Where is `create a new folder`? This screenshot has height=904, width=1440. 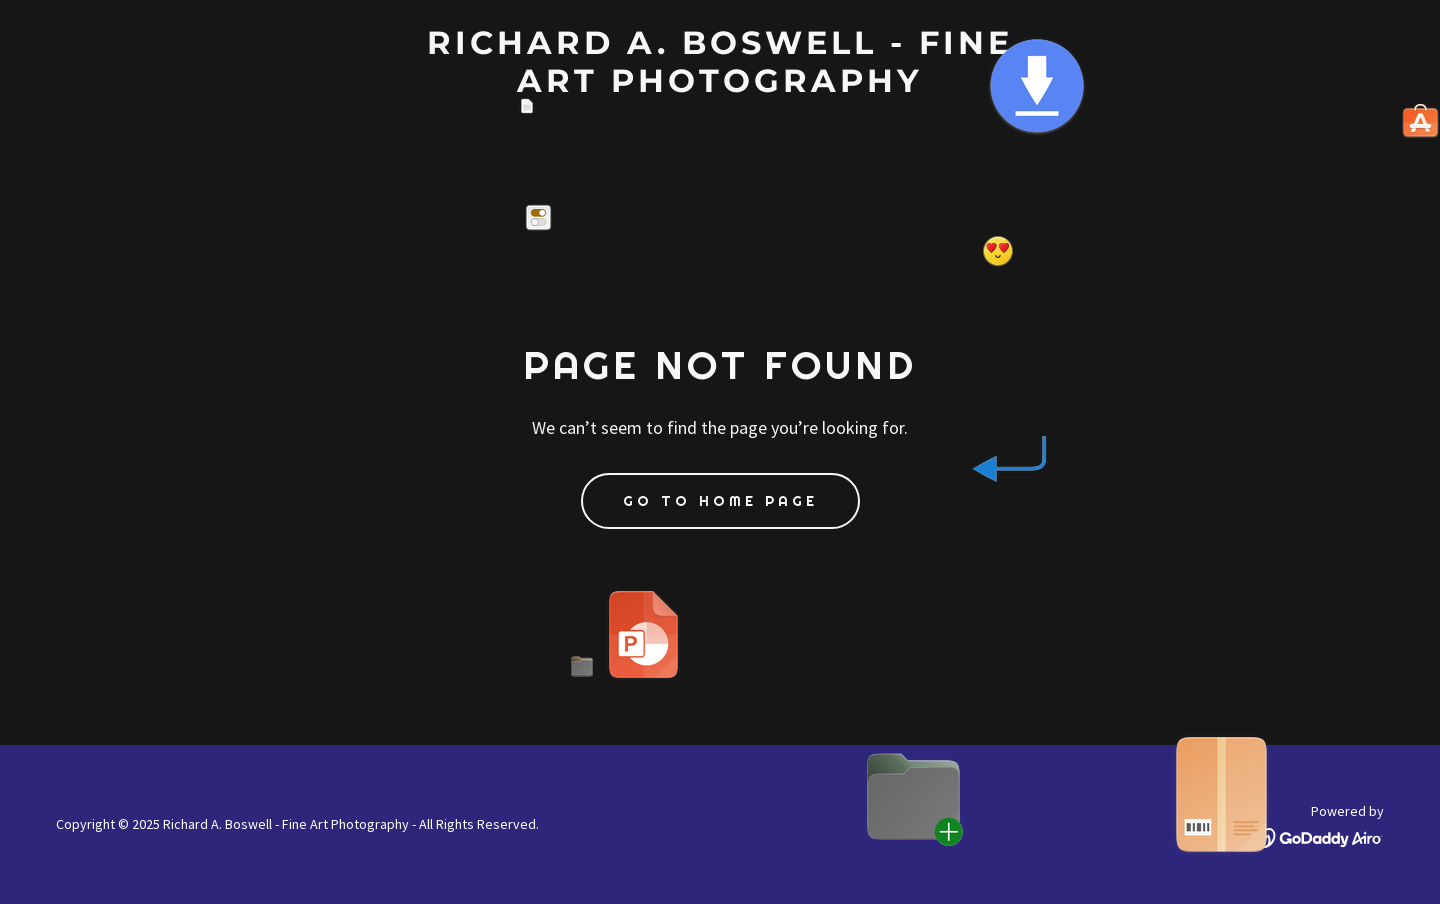 create a new folder is located at coordinates (913, 796).